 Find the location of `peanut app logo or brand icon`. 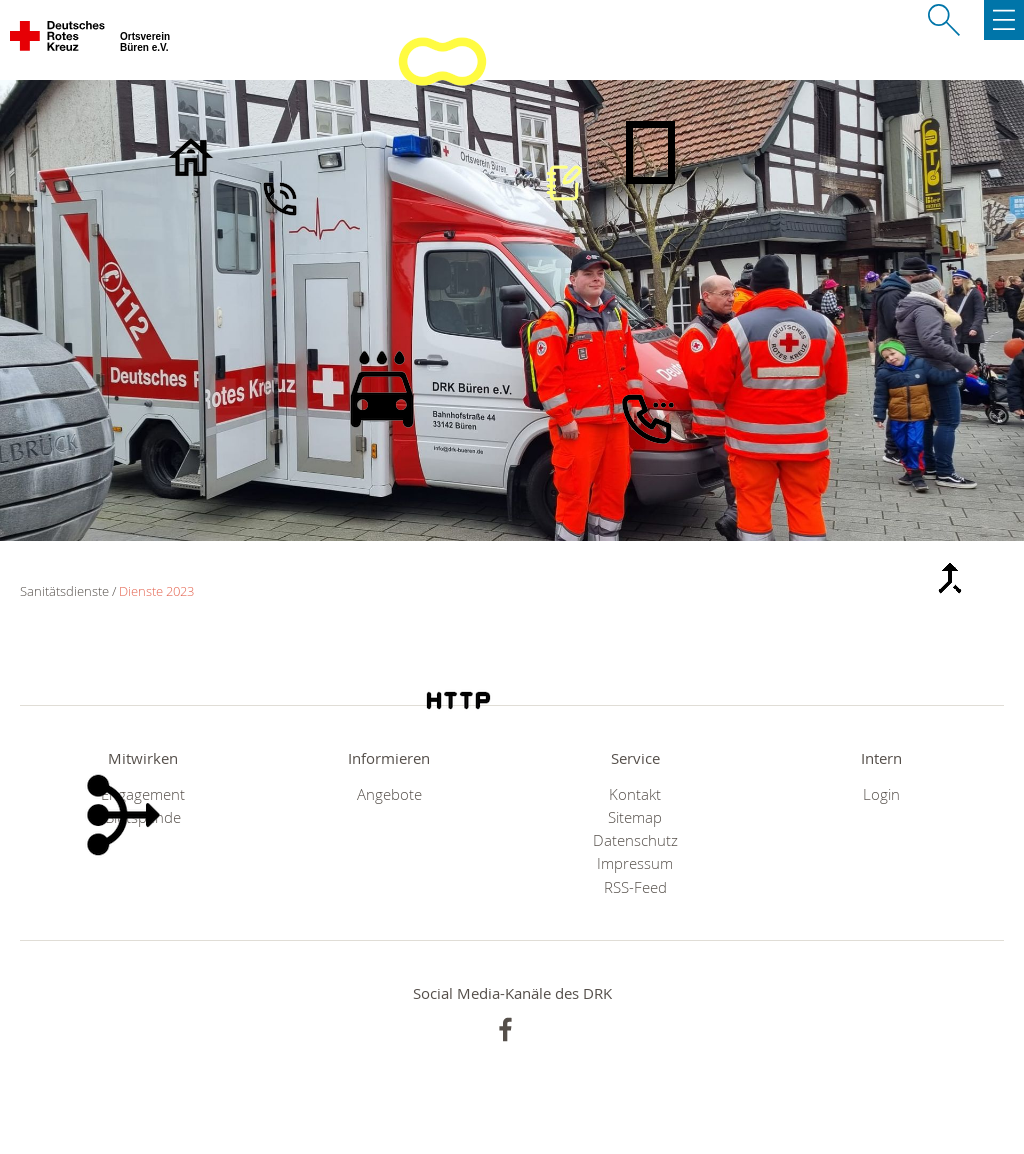

peanut app logo or brand icon is located at coordinates (442, 61).